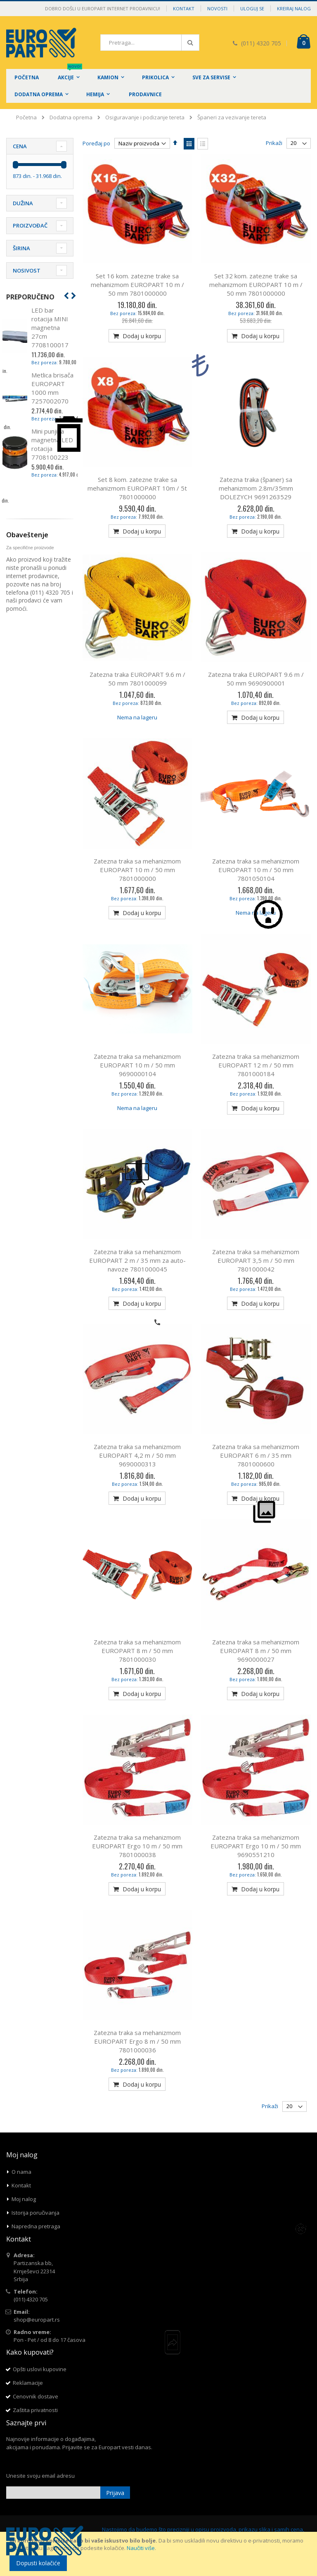 Image resolution: width=317 pixels, height=2576 pixels. Describe the element at coordinates (173, 2342) in the screenshot. I see `share your mobile screen with others` at that location.